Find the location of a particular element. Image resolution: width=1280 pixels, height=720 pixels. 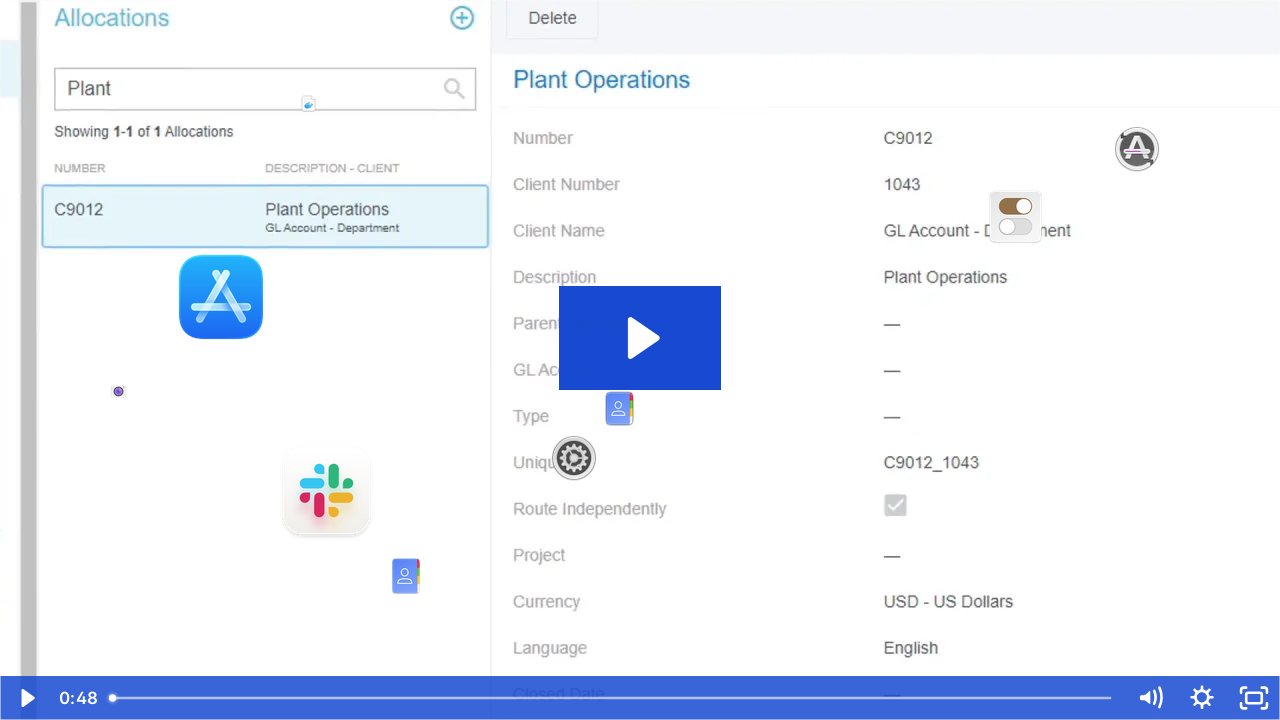

open webcamoid camera application is located at coordinates (118, 391).